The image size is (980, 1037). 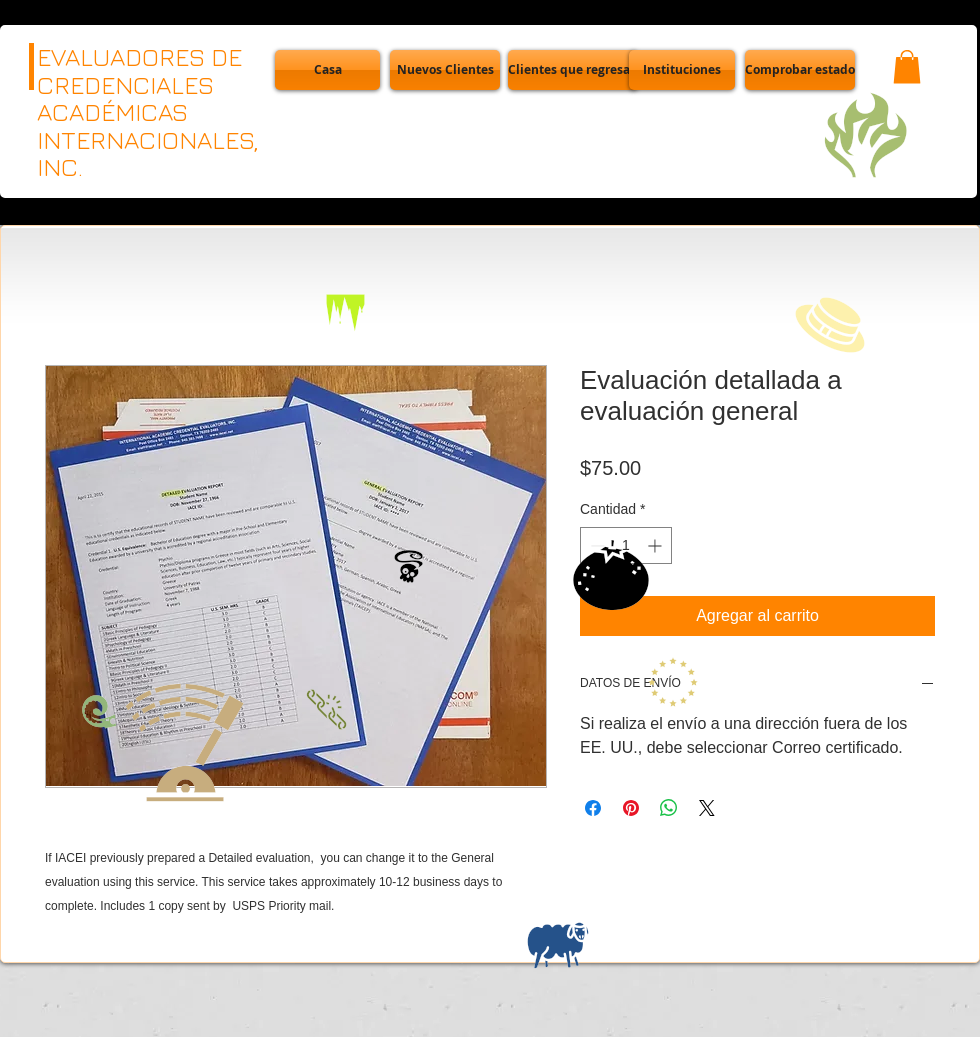 I want to click on toggle a game setting or control, so click(x=186, y=741).